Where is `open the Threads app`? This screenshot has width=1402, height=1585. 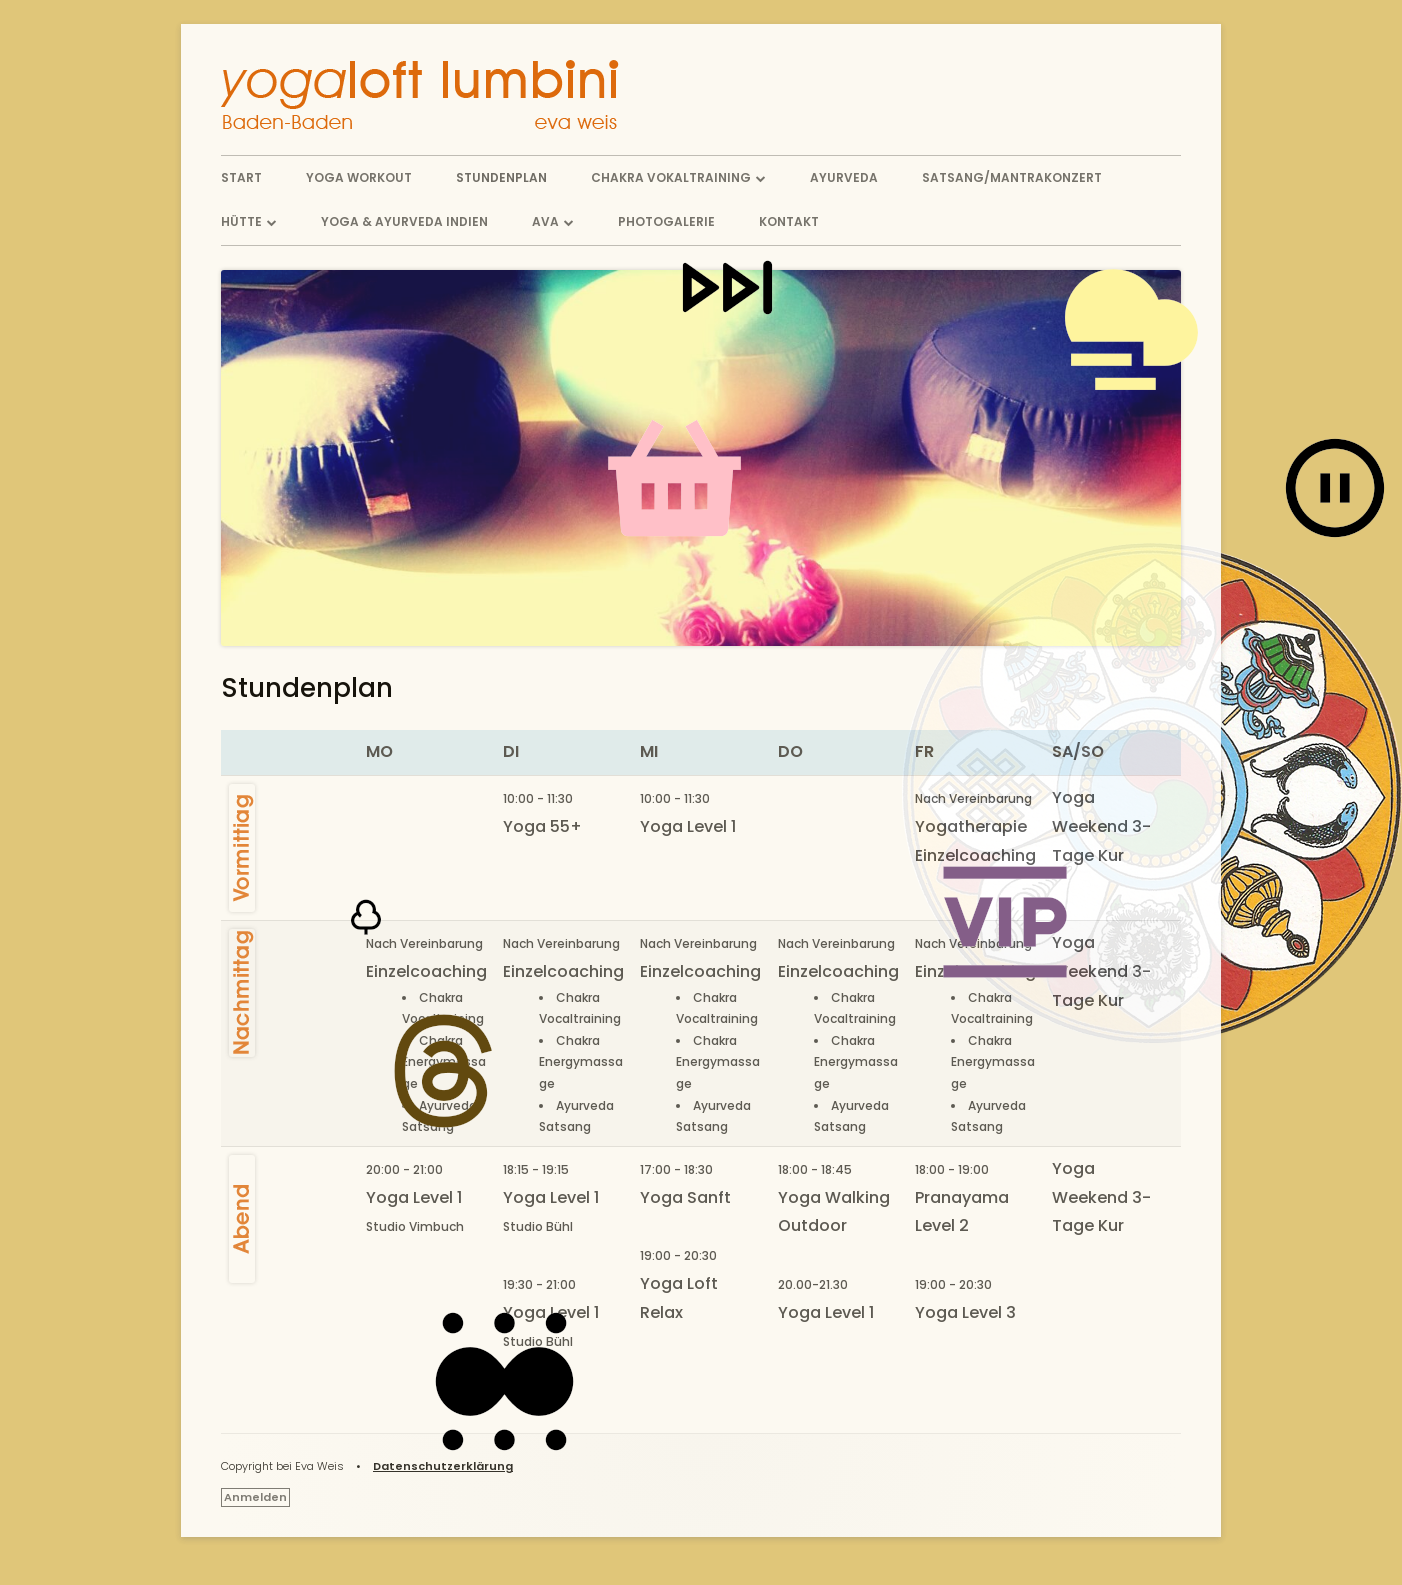 open the Threads app is located at coordinates (443, 1071).